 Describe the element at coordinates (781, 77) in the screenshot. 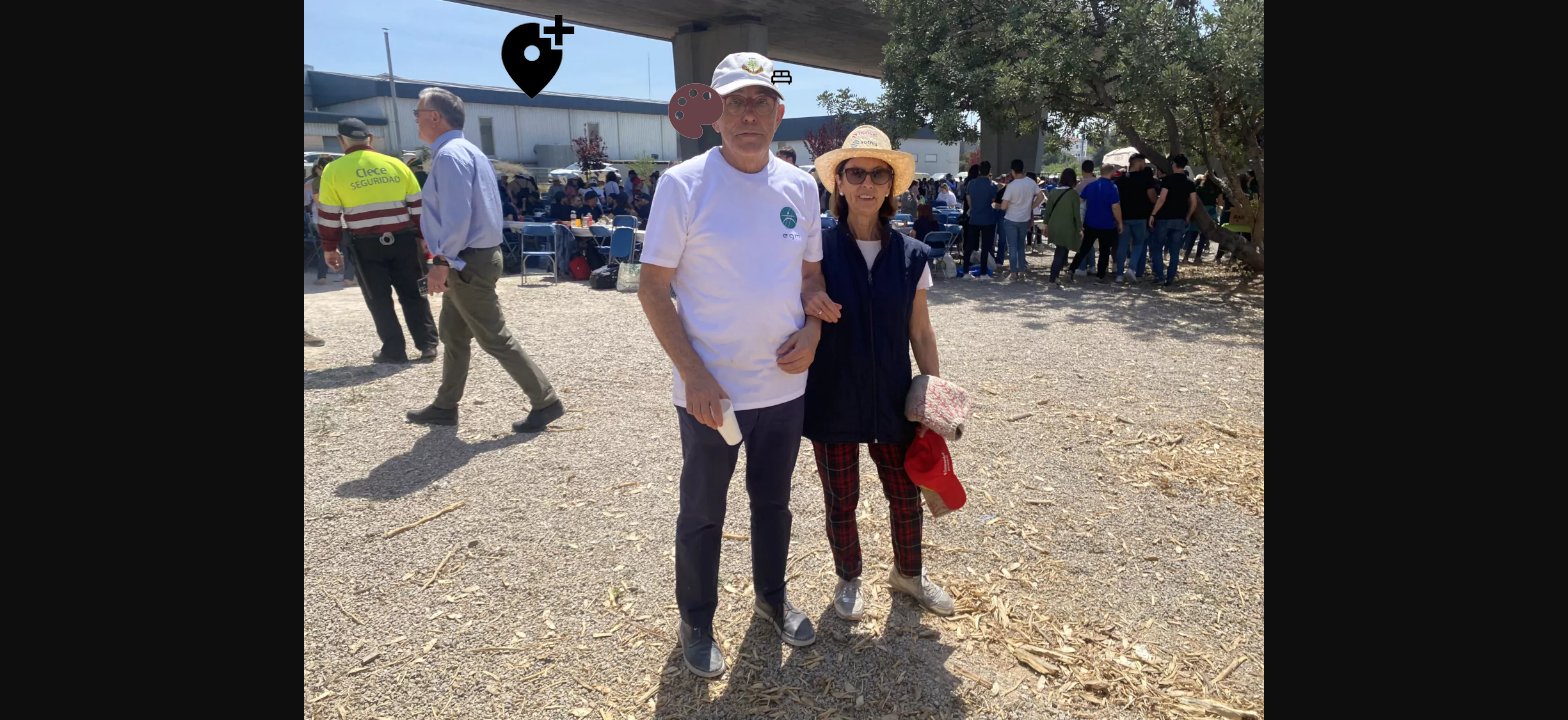

I see `view bedroom or sleeping accommodations` at that location.